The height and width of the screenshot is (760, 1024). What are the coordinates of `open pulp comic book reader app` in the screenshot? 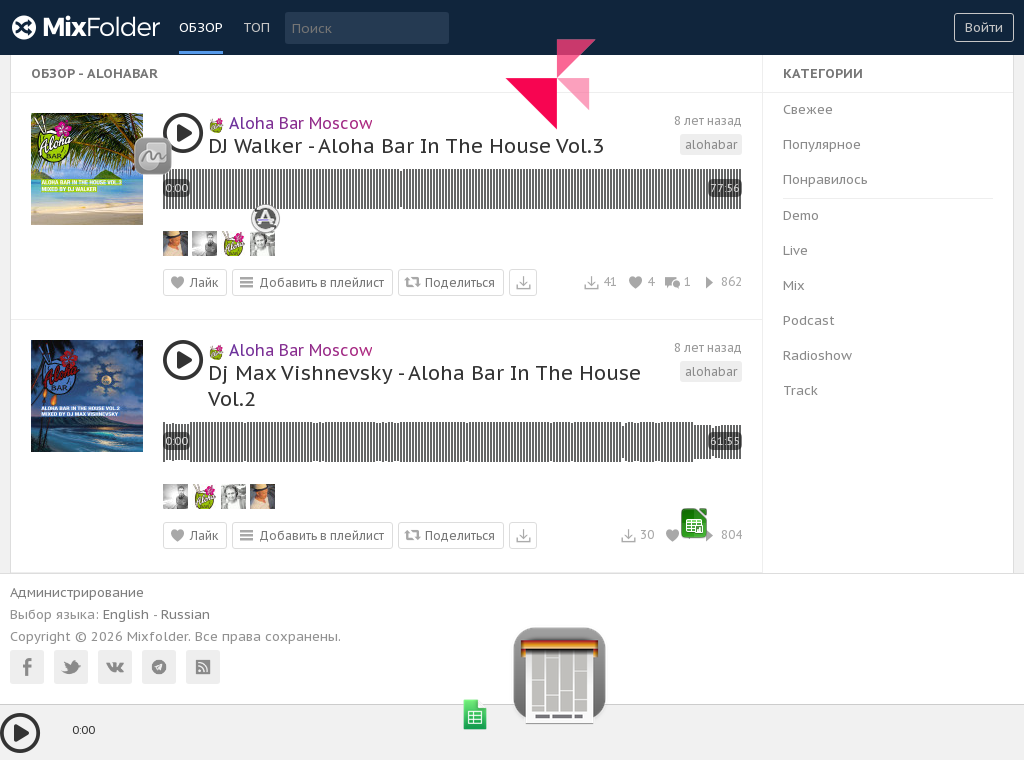 It's located at (559, 673).